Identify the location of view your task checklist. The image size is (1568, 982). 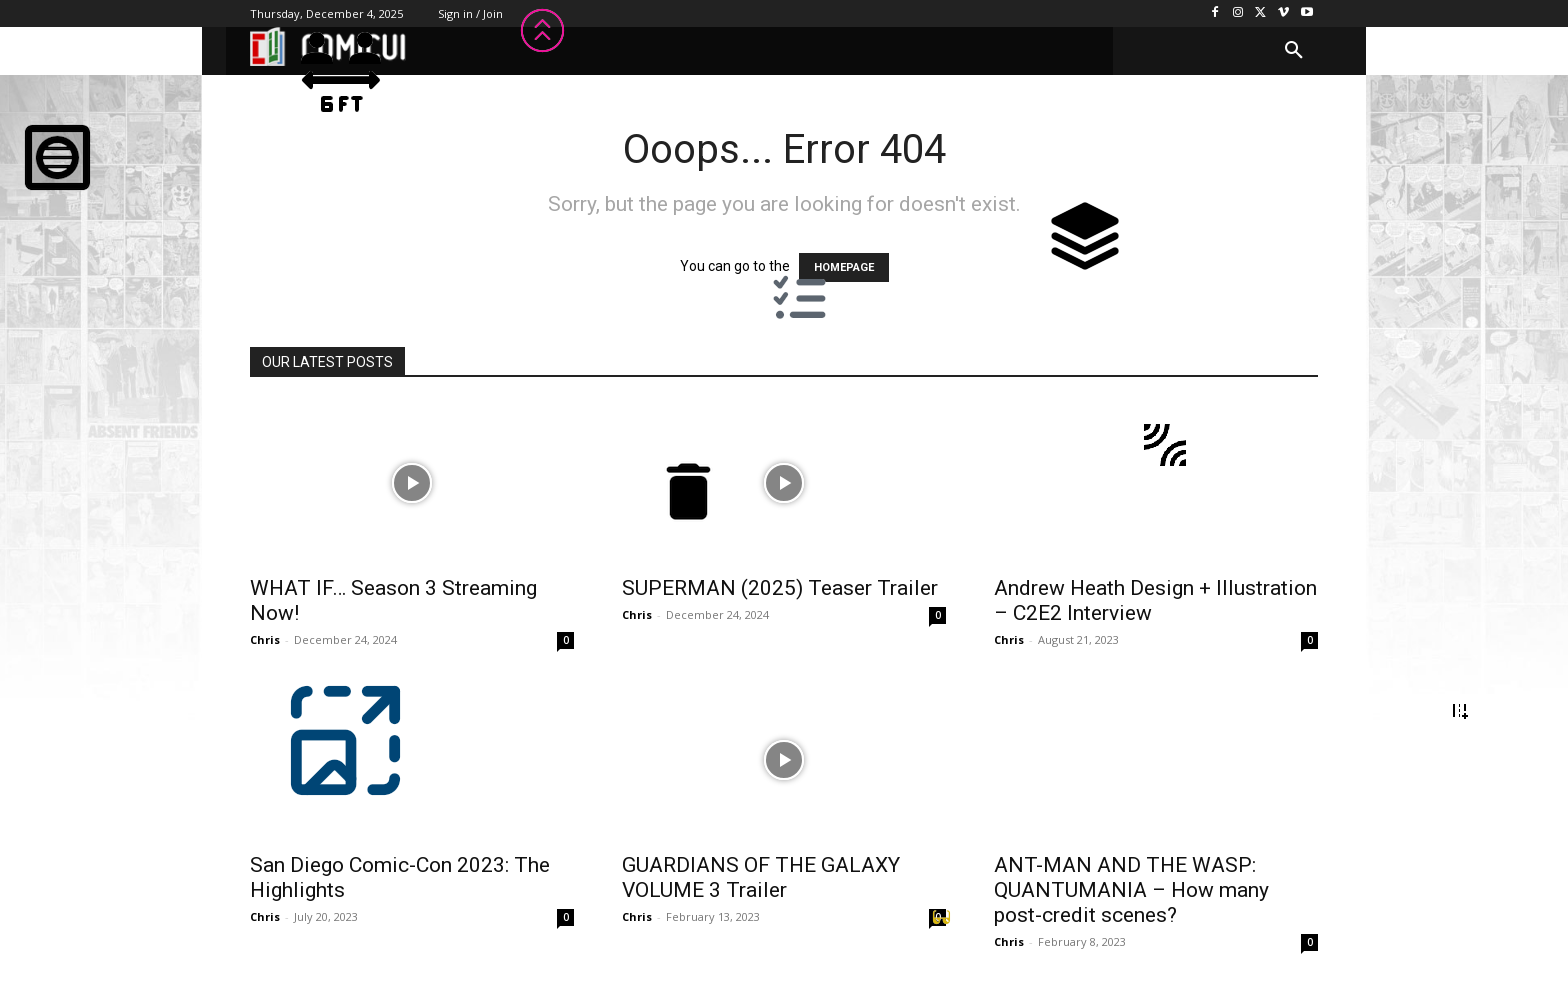
(799, 298).